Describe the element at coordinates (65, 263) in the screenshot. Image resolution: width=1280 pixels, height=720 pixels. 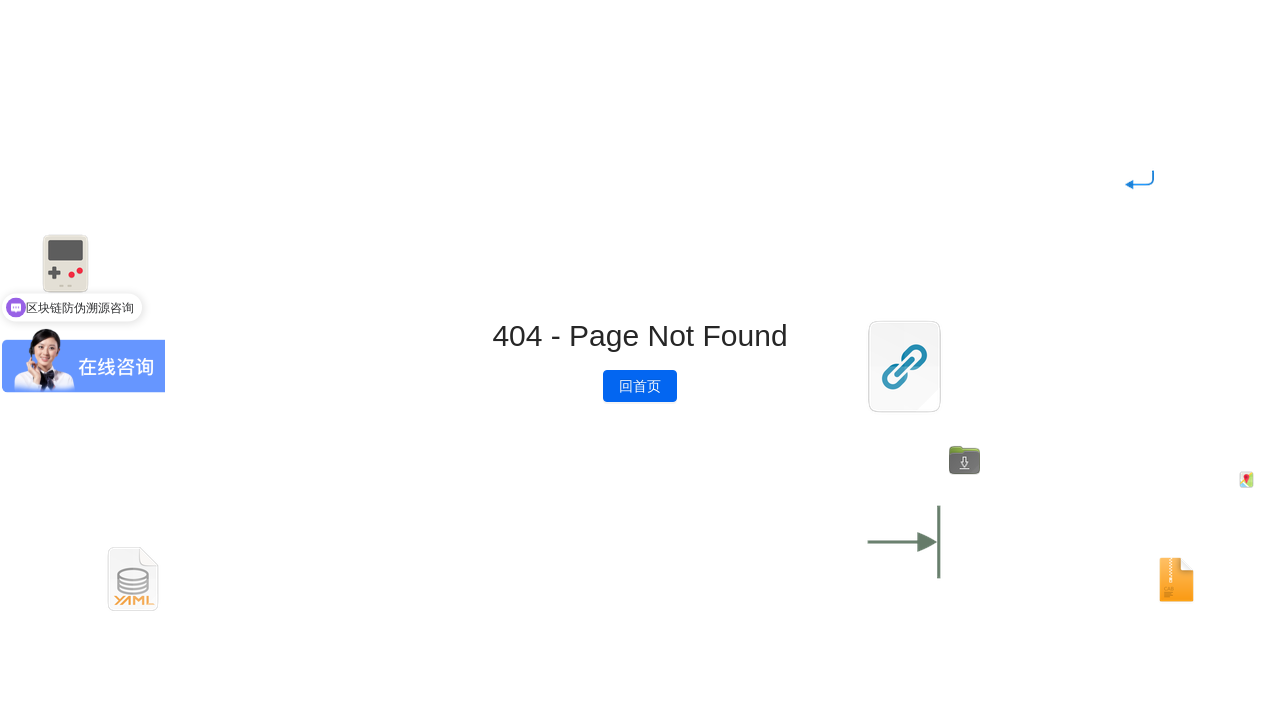
I see `open the games application` at that location.